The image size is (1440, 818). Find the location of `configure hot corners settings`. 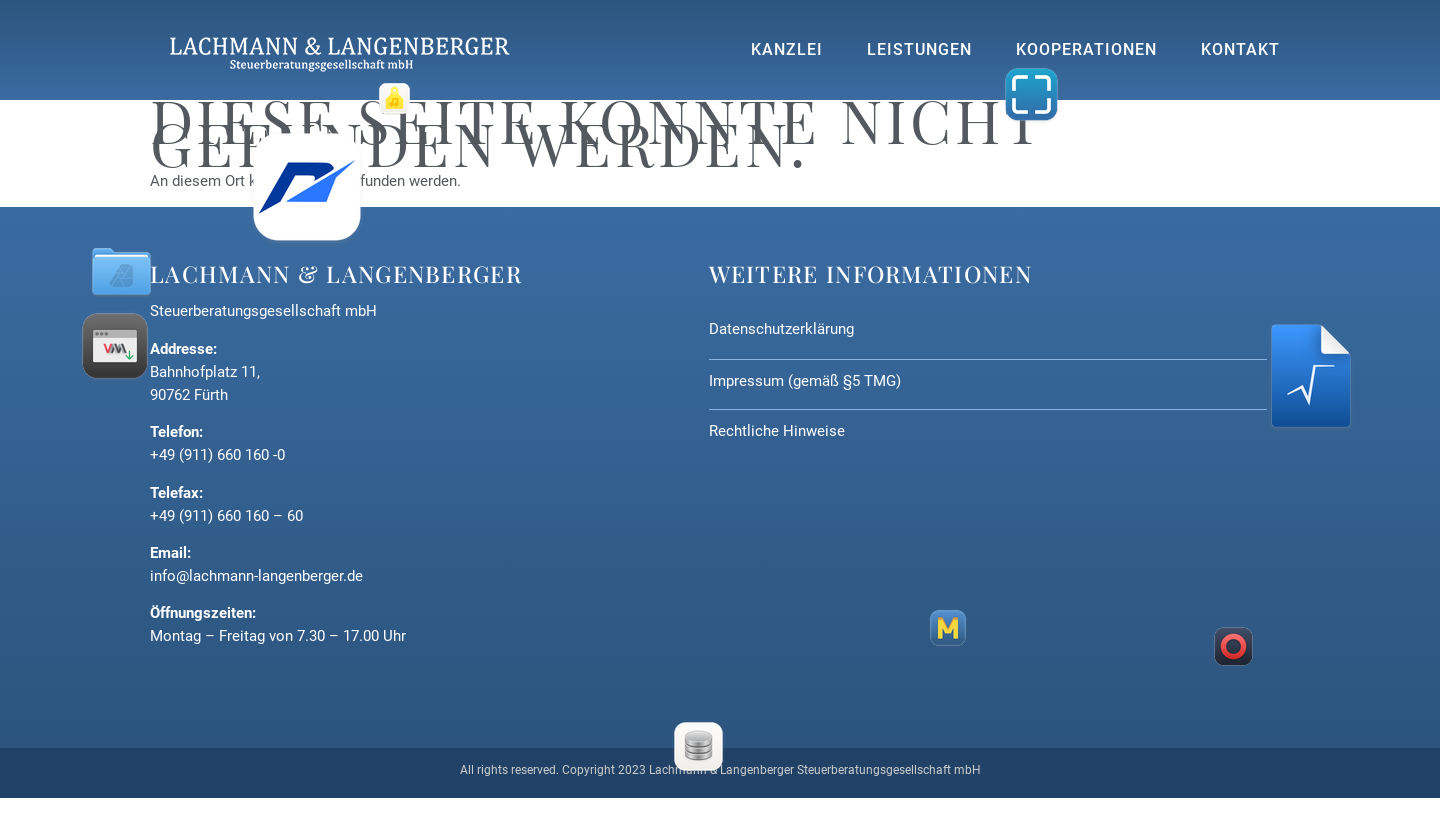

configure hot corners settings is located at coordinates (1031, 94).